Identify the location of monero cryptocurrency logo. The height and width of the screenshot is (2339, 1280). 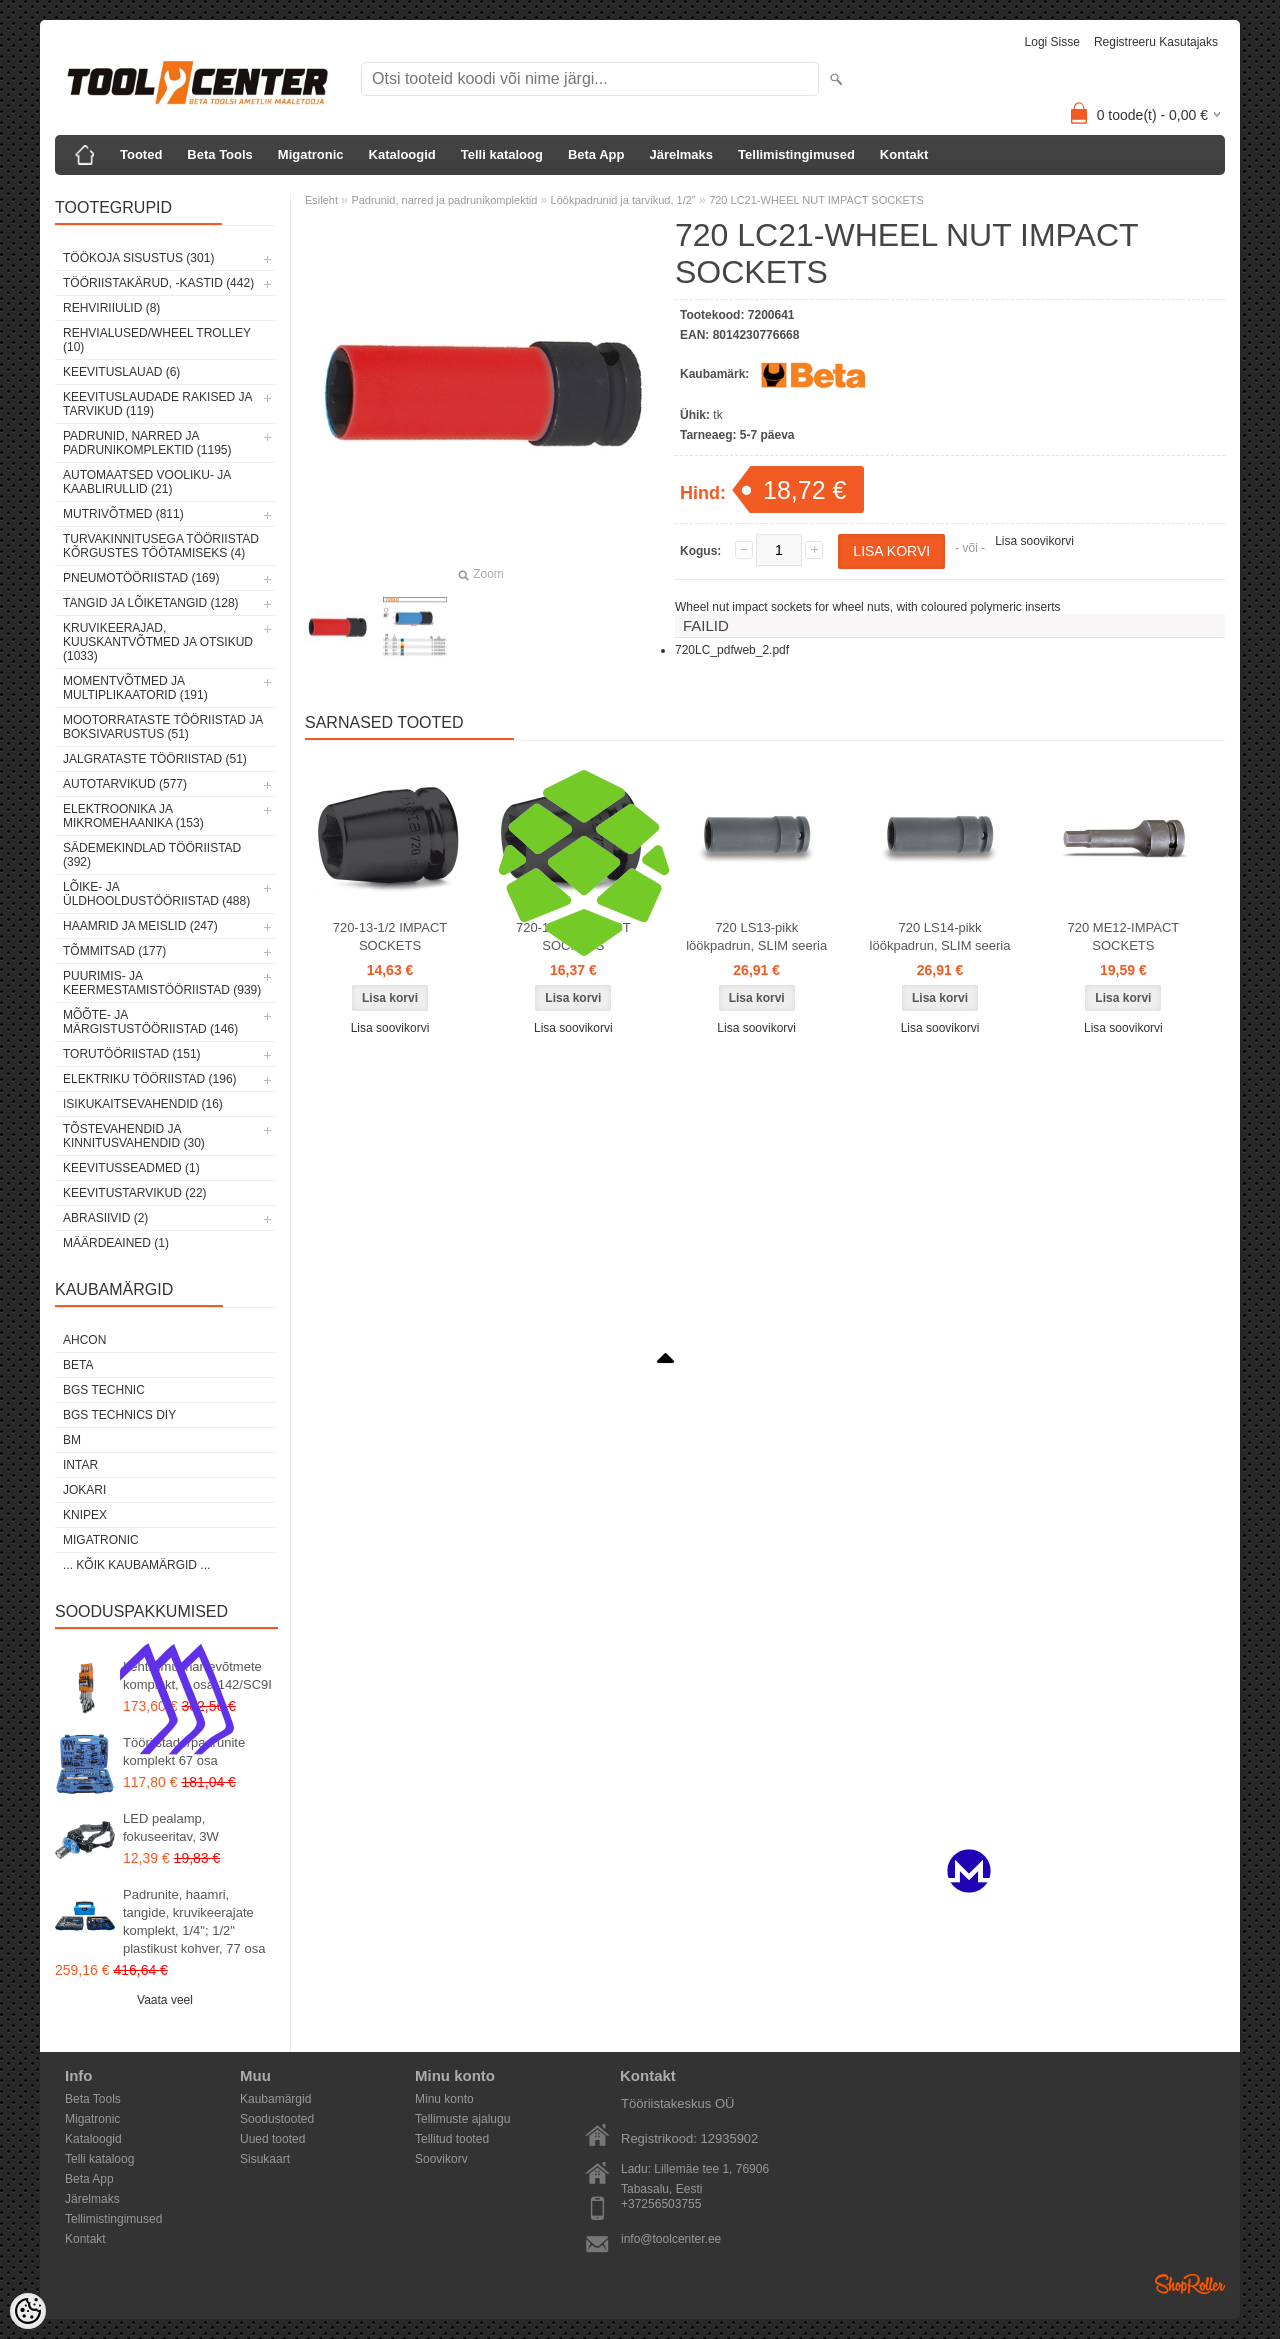
(969, 1871).